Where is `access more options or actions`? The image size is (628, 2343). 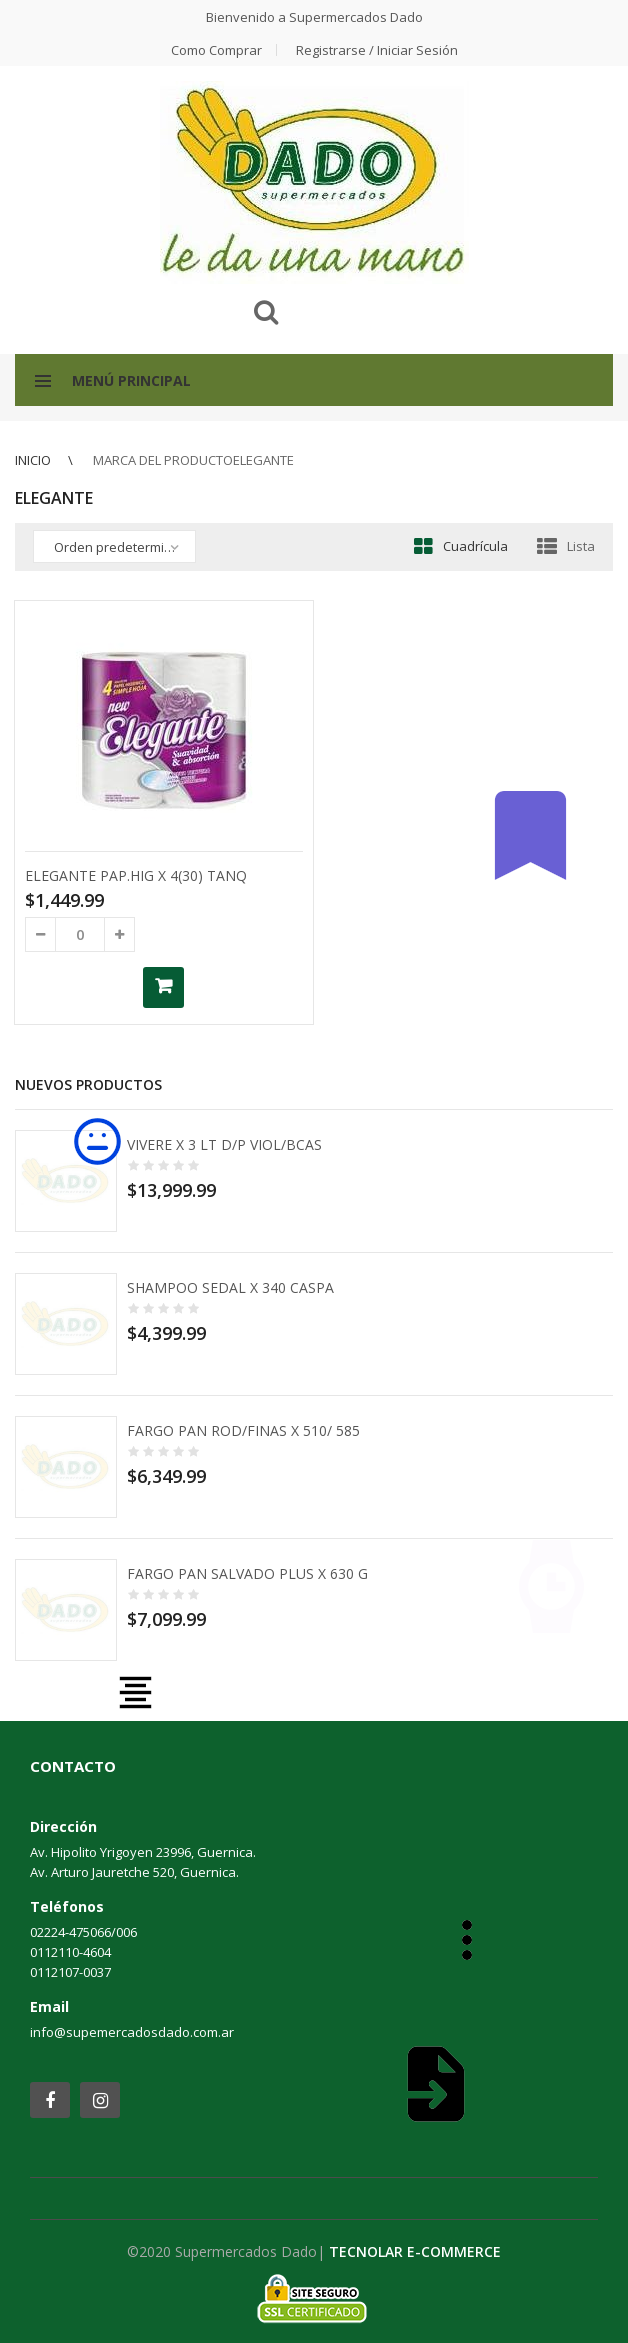 access more options or actions is located at coordinates (467, 1940).